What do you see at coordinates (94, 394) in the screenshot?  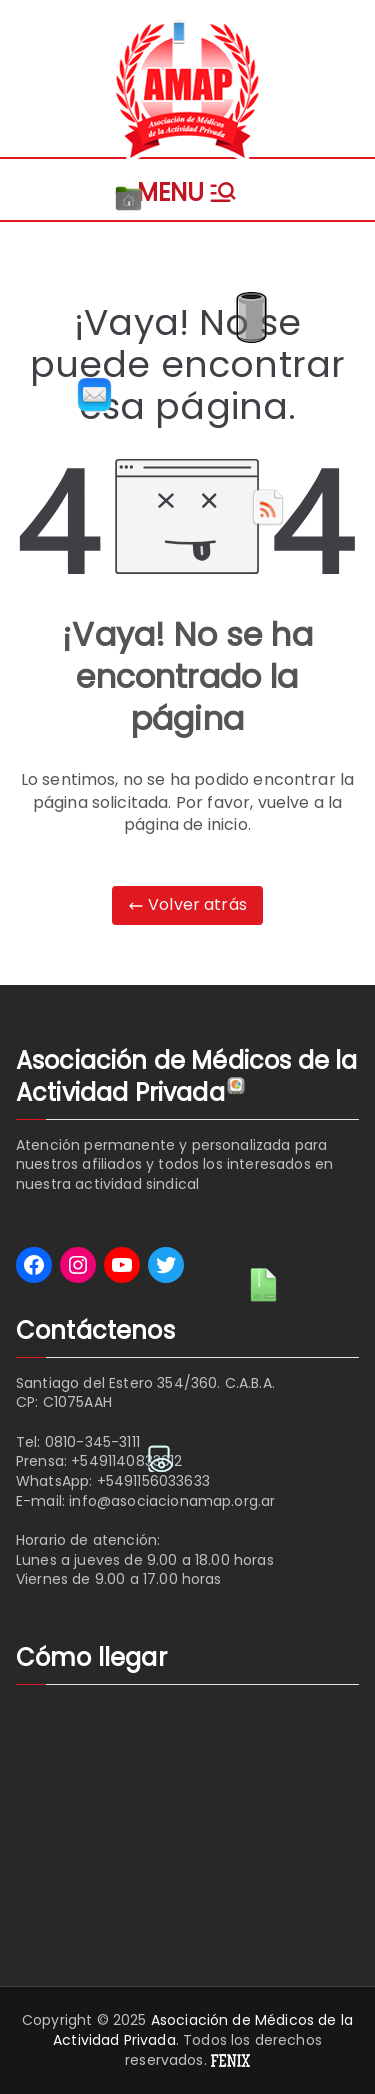 I see `open the mail app` at bounding box center [94, 394].